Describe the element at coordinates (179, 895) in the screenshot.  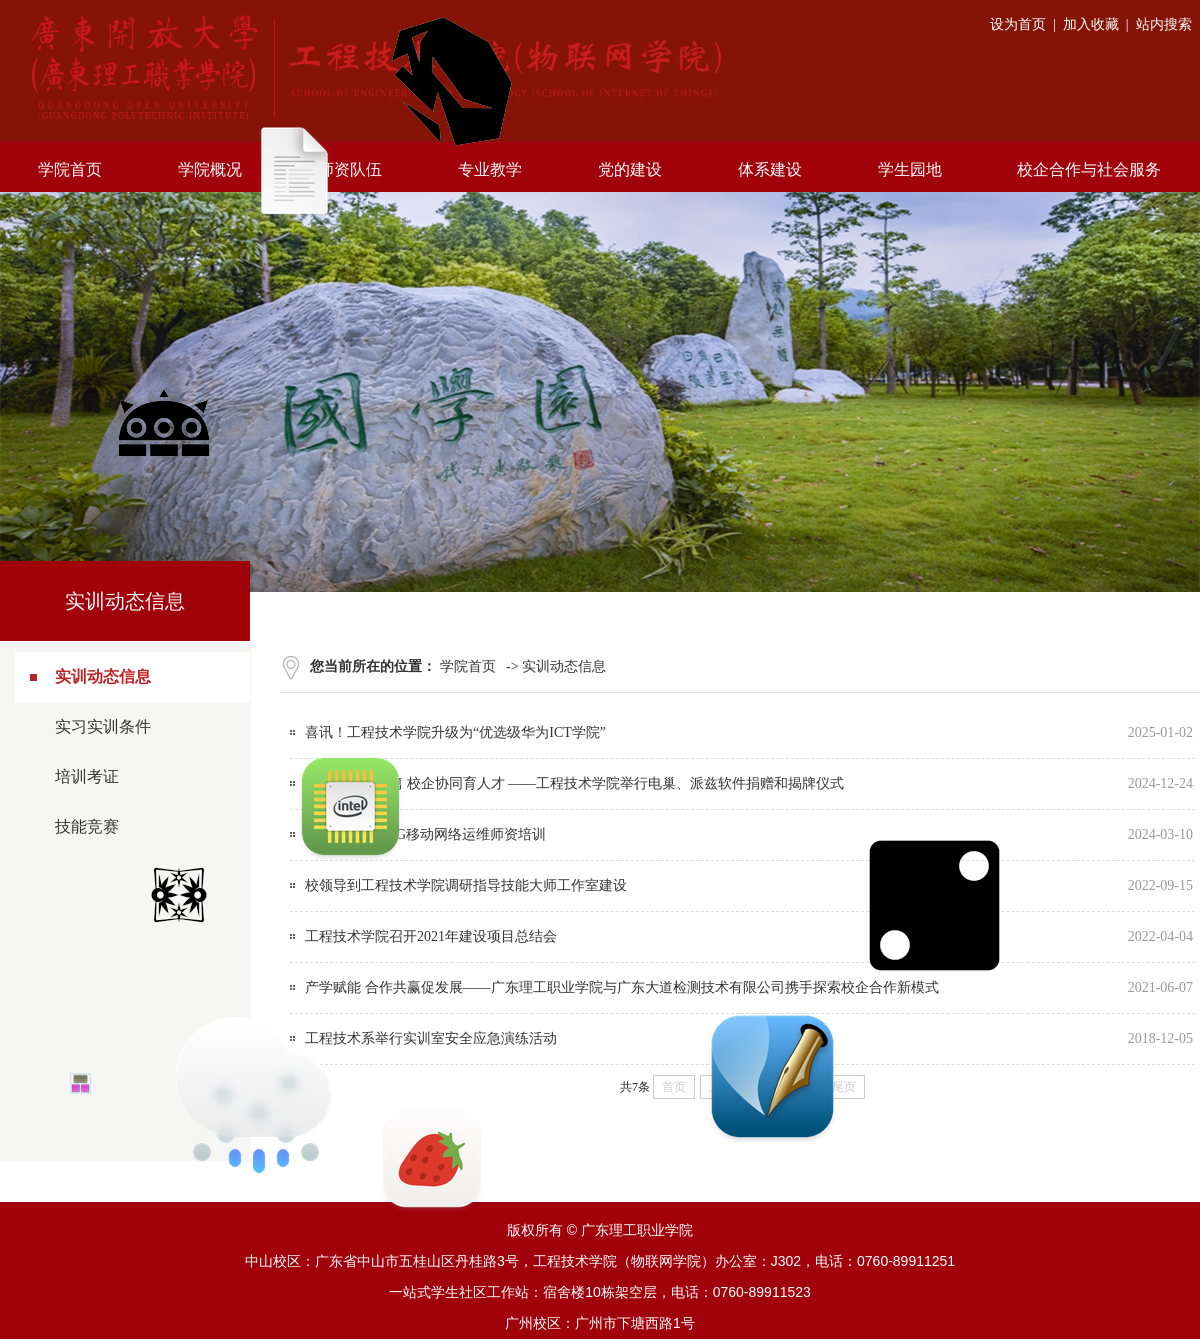
I see `decorative tile or pattern element` at that location.